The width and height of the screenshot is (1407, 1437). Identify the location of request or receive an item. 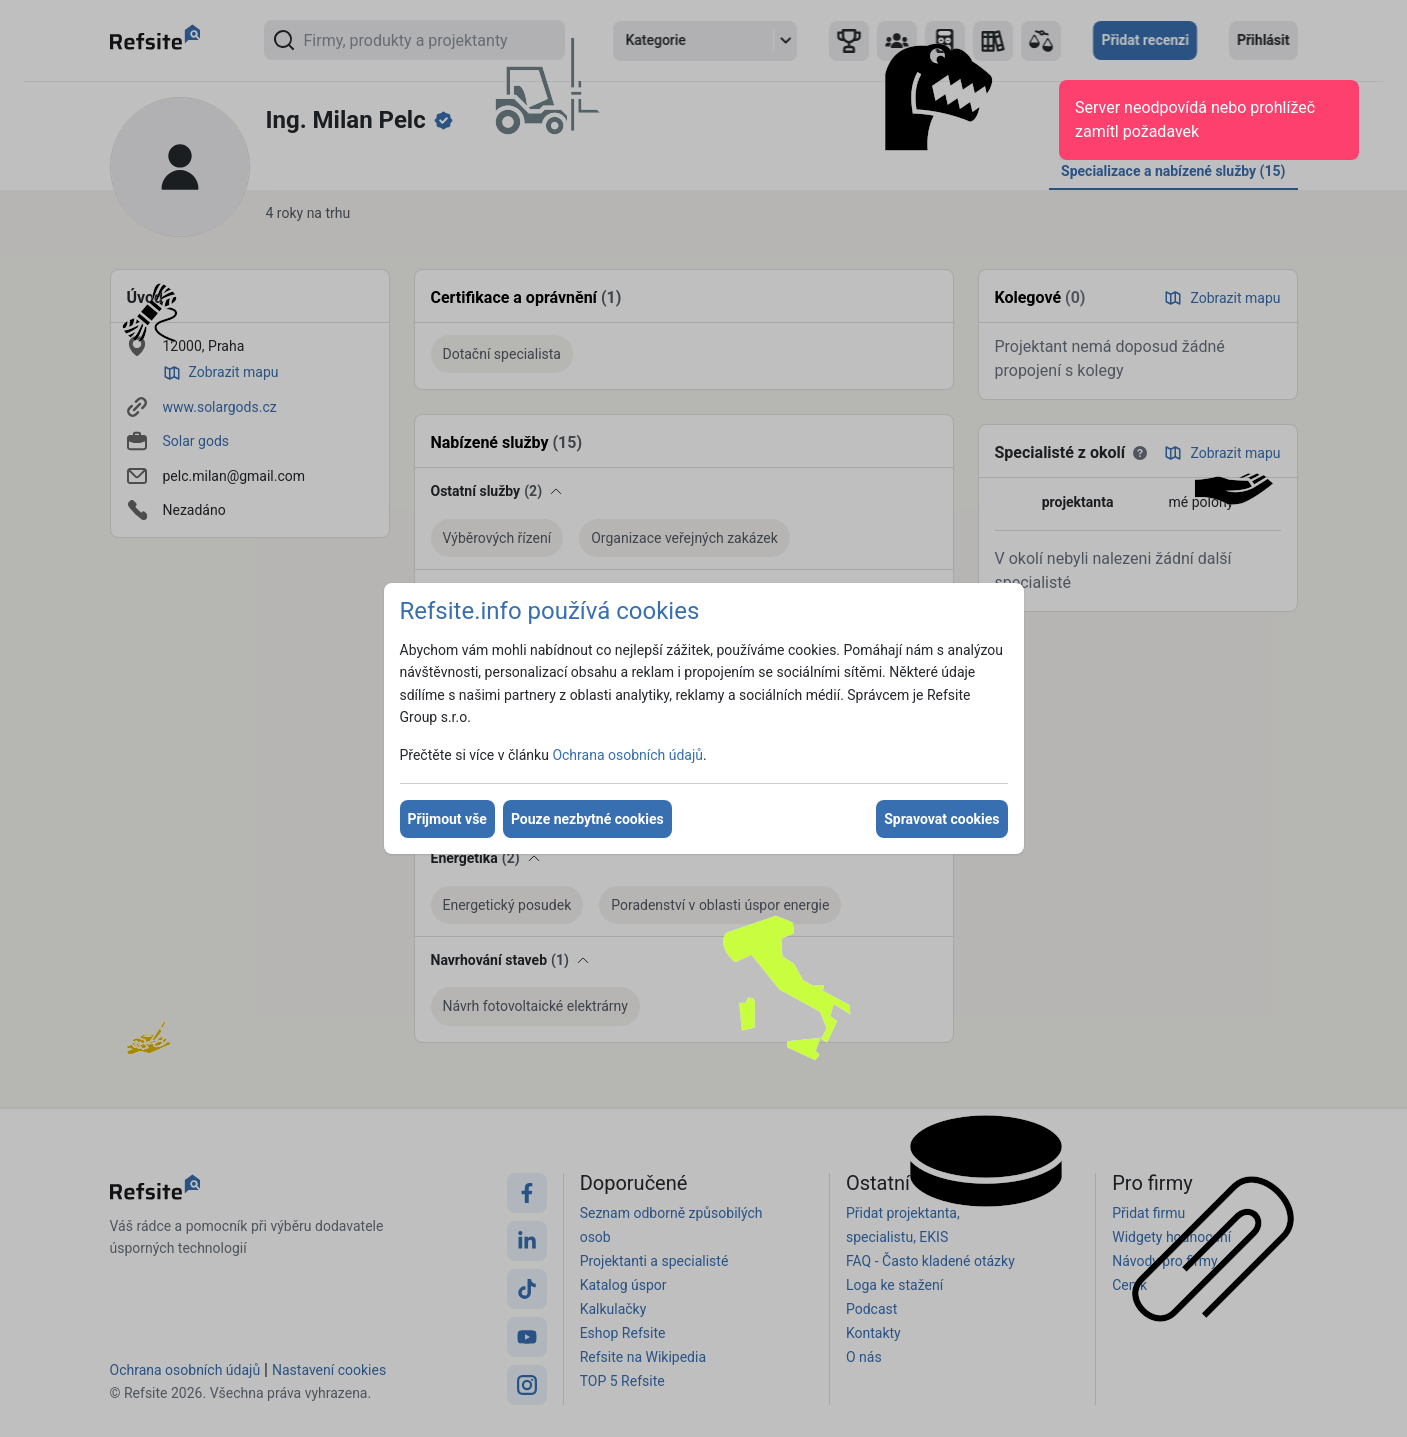
(1234, 489).